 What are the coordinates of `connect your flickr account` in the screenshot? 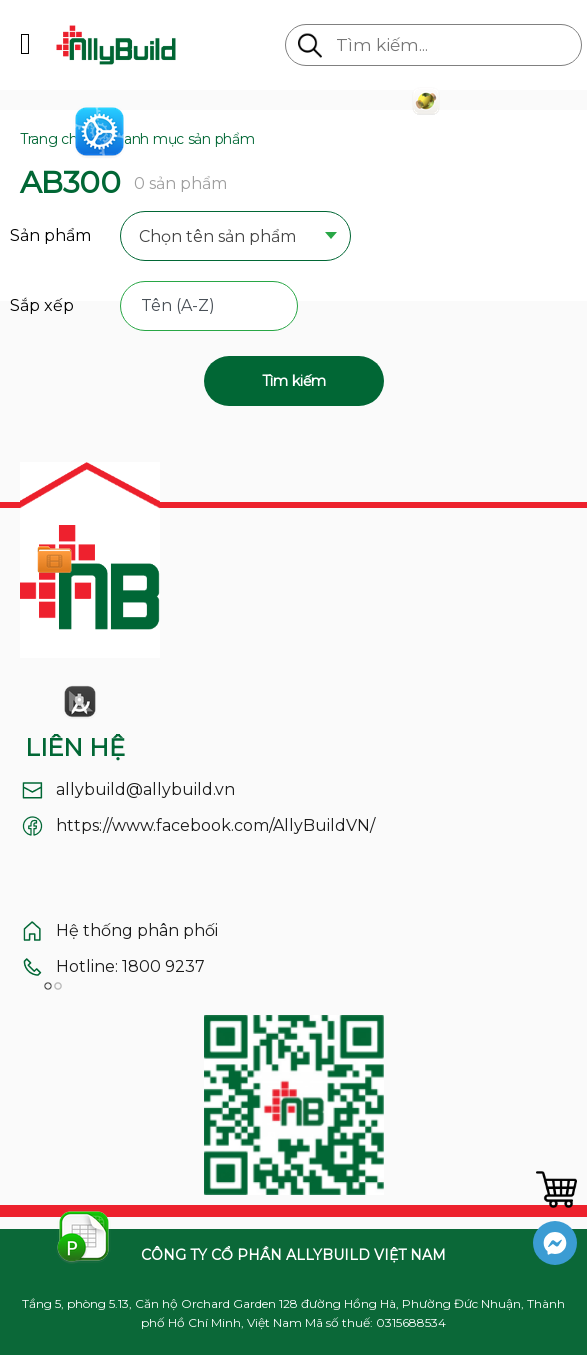 It's located at (53, 986).